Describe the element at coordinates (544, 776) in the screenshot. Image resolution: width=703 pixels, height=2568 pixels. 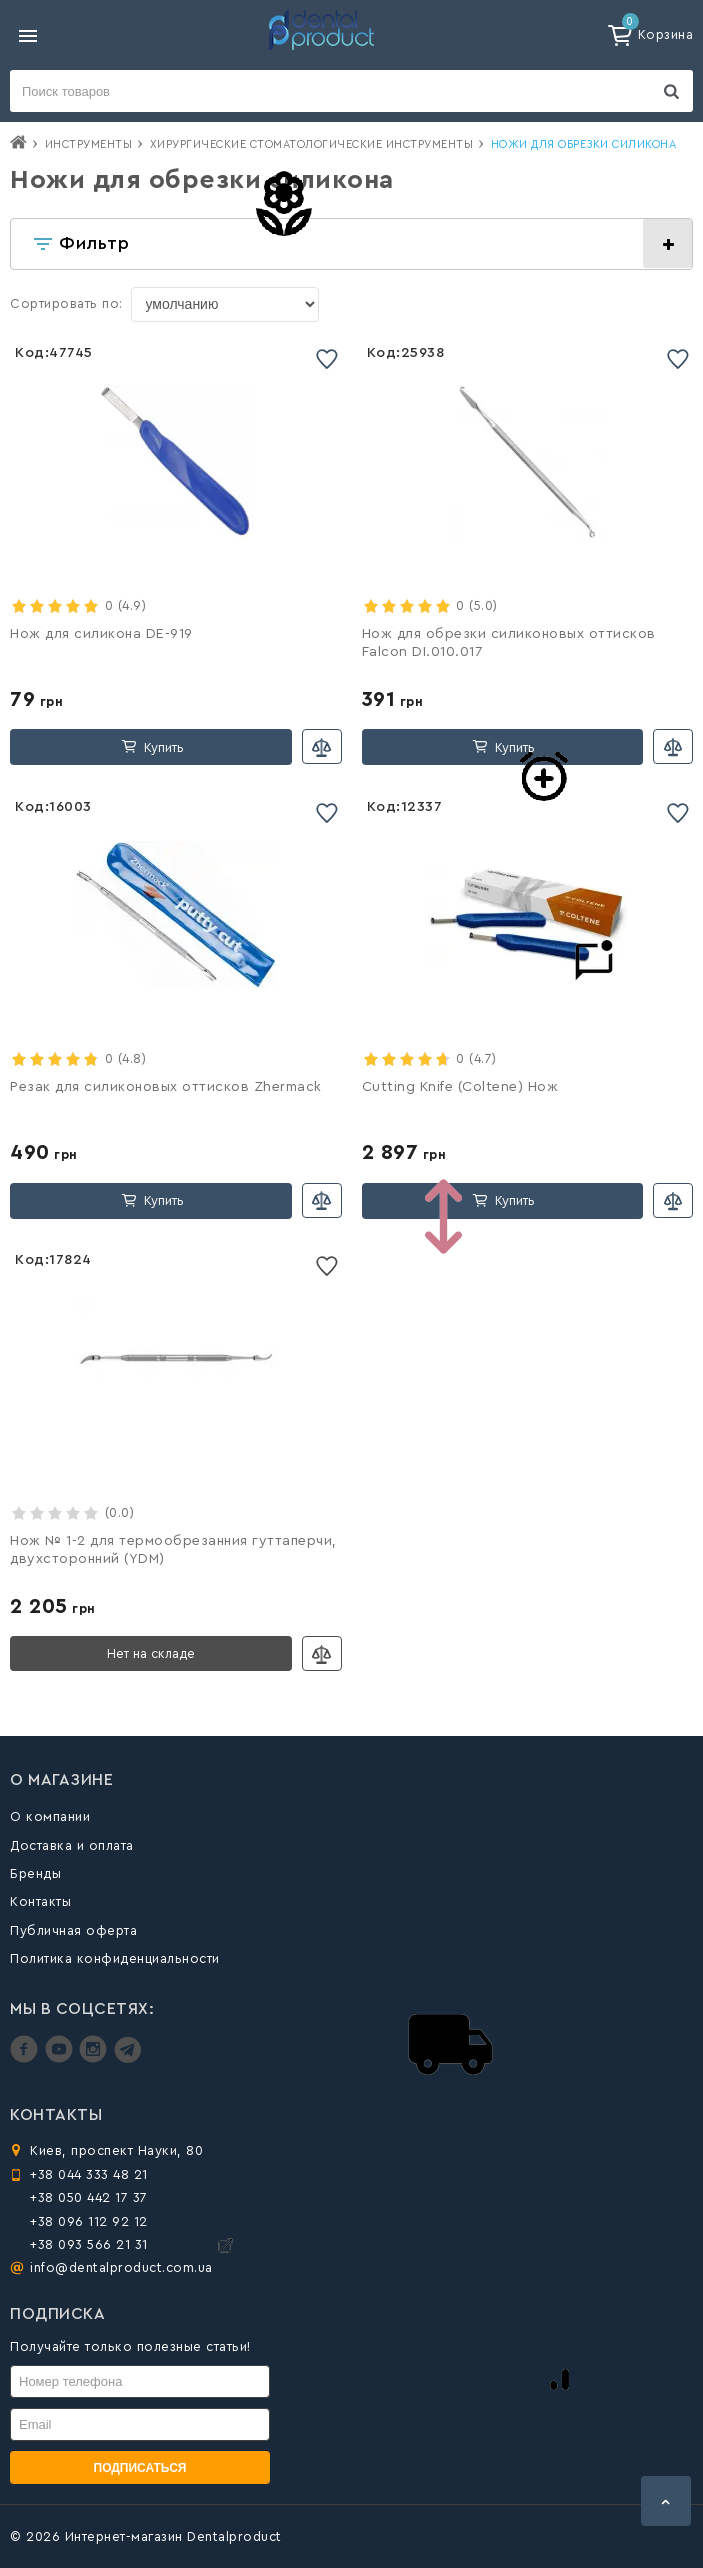
I see `add a new alarm` at that location.